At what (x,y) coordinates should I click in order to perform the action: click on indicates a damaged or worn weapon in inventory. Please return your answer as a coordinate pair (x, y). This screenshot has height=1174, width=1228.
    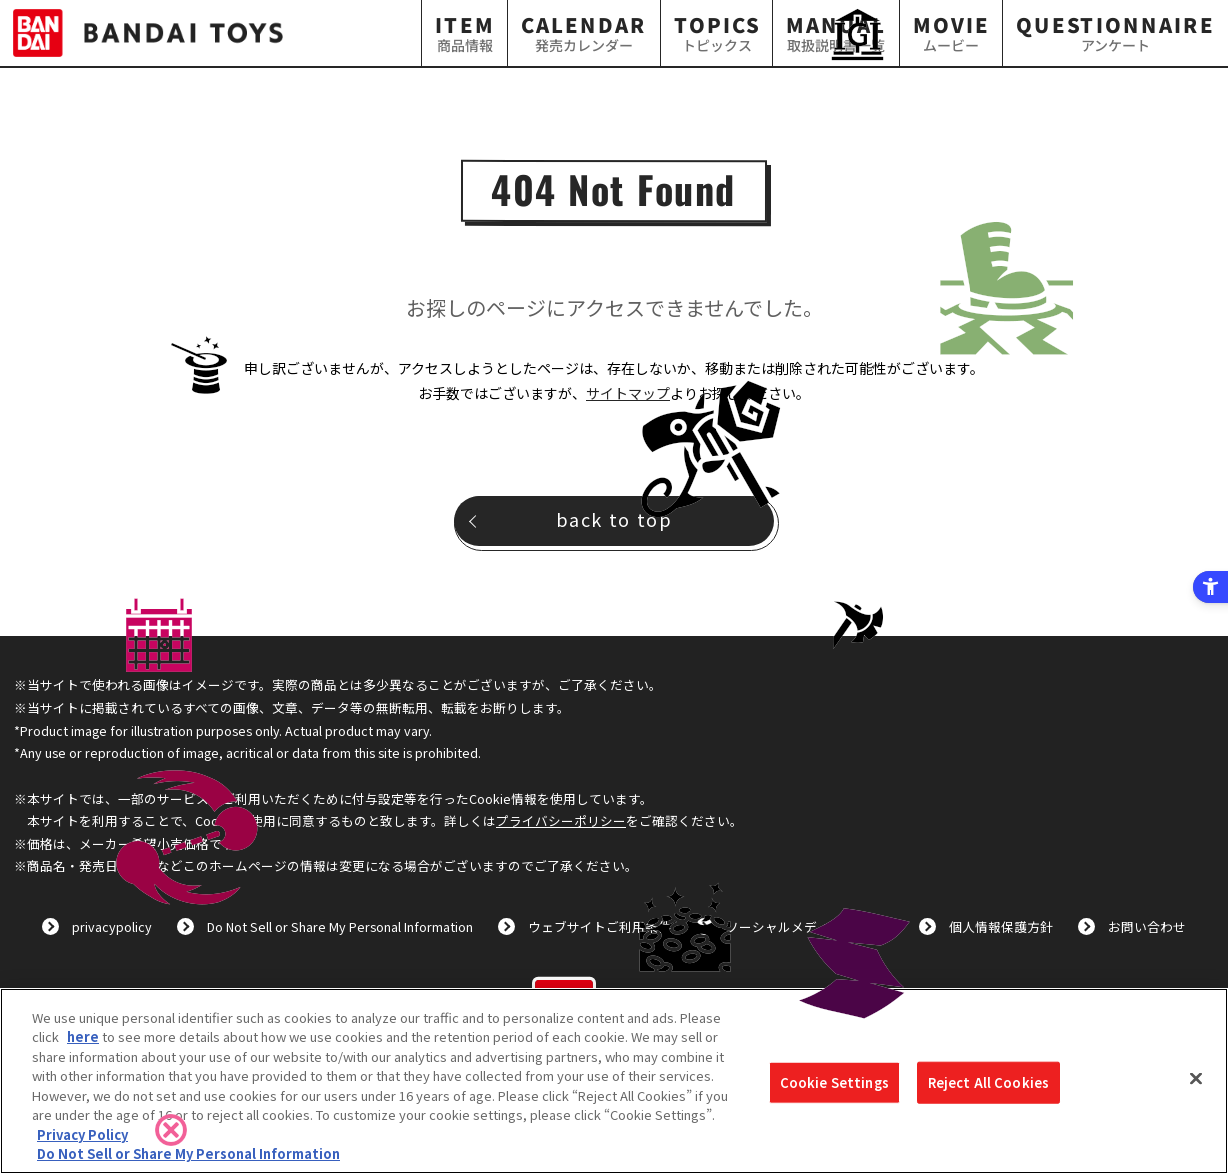
    Looking at the image, I should click on (858, 627).